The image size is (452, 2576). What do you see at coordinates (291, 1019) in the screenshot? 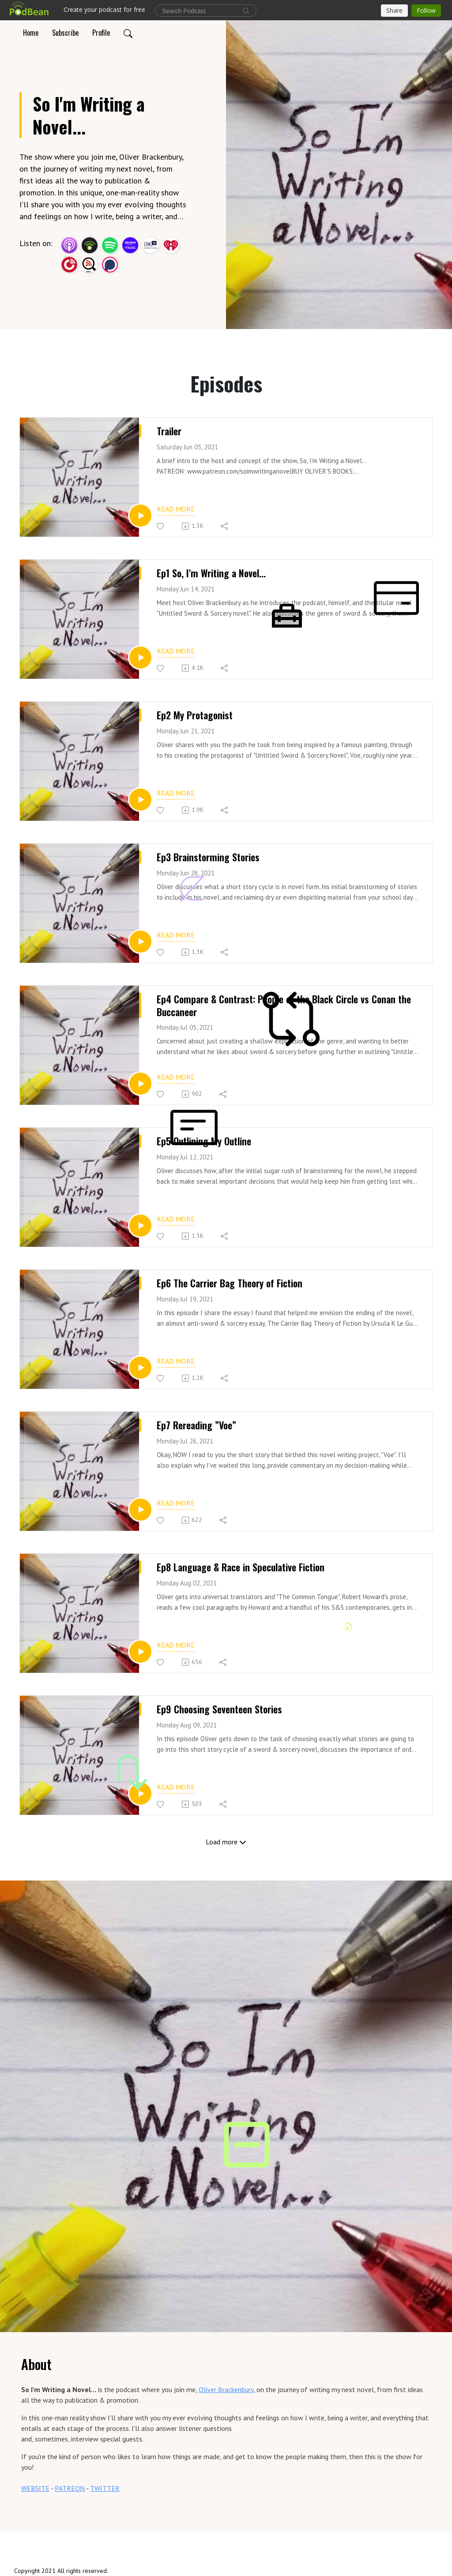
I see `compare branches or commits in a repository` at bounding box center [291, 1019].